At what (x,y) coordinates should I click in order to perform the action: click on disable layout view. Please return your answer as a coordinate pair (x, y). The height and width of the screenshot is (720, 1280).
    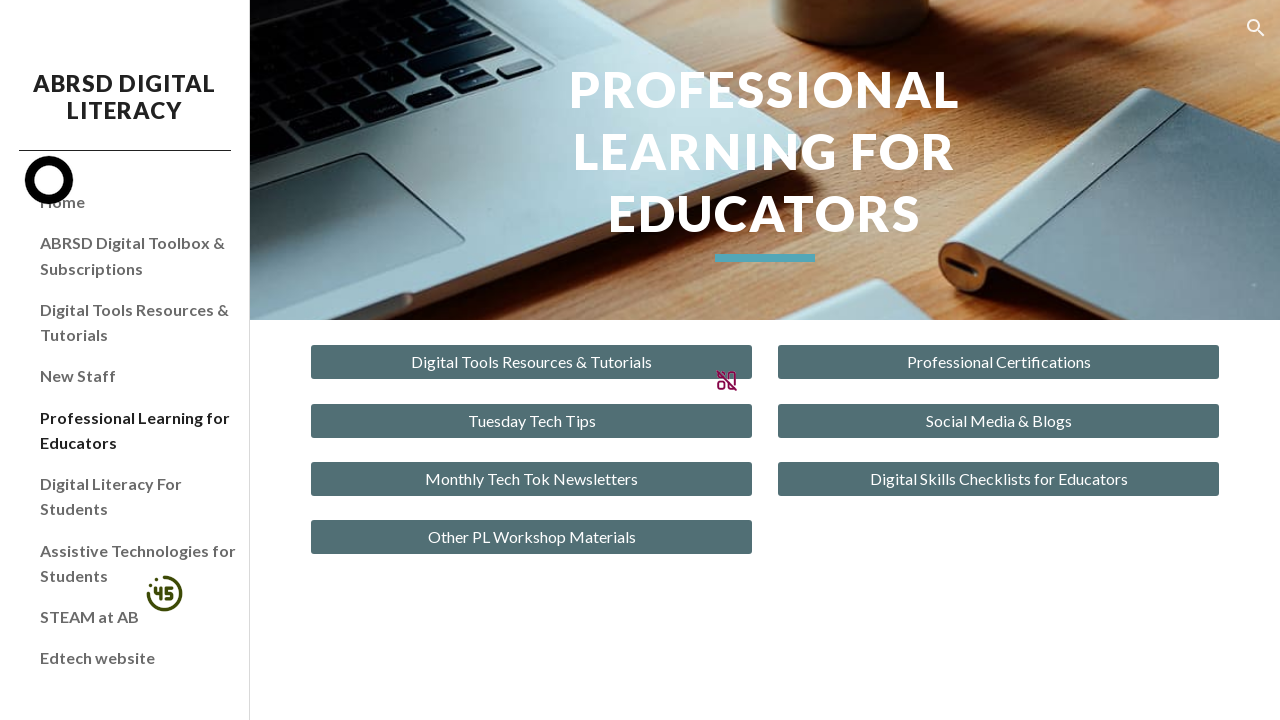
    Looking at the image, I should click on (726, 380).